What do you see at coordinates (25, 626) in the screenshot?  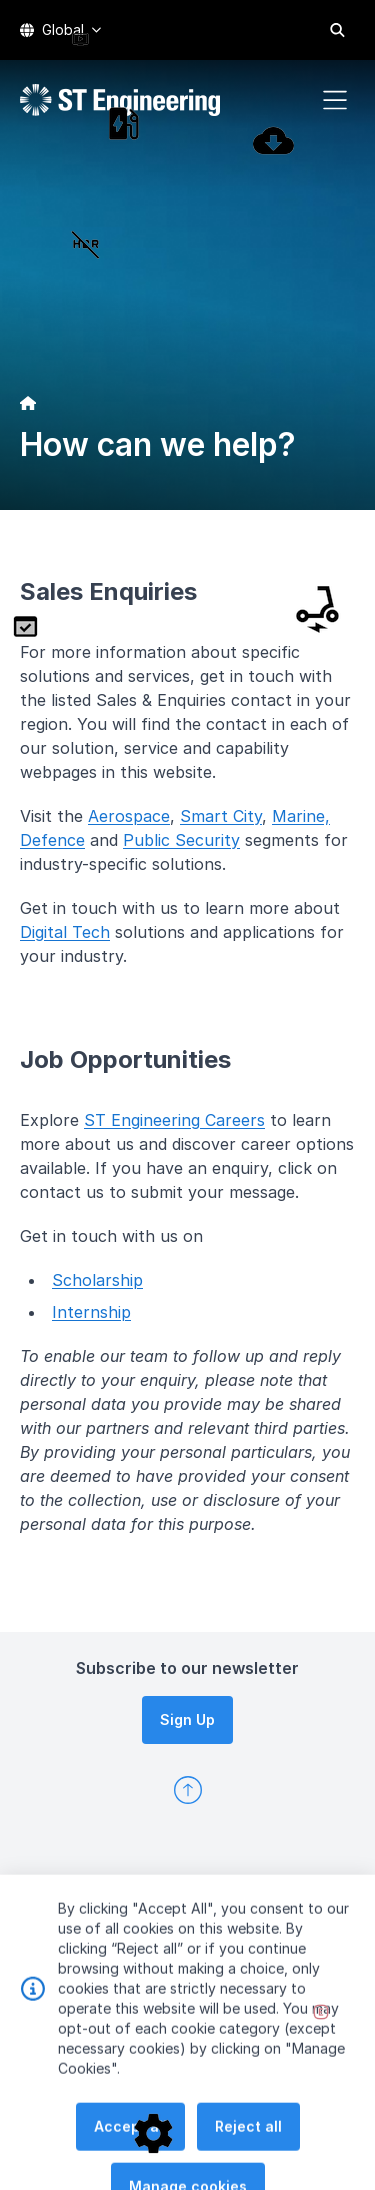 I see `indicates a verified domain or website` at bounding box center [25, 626].